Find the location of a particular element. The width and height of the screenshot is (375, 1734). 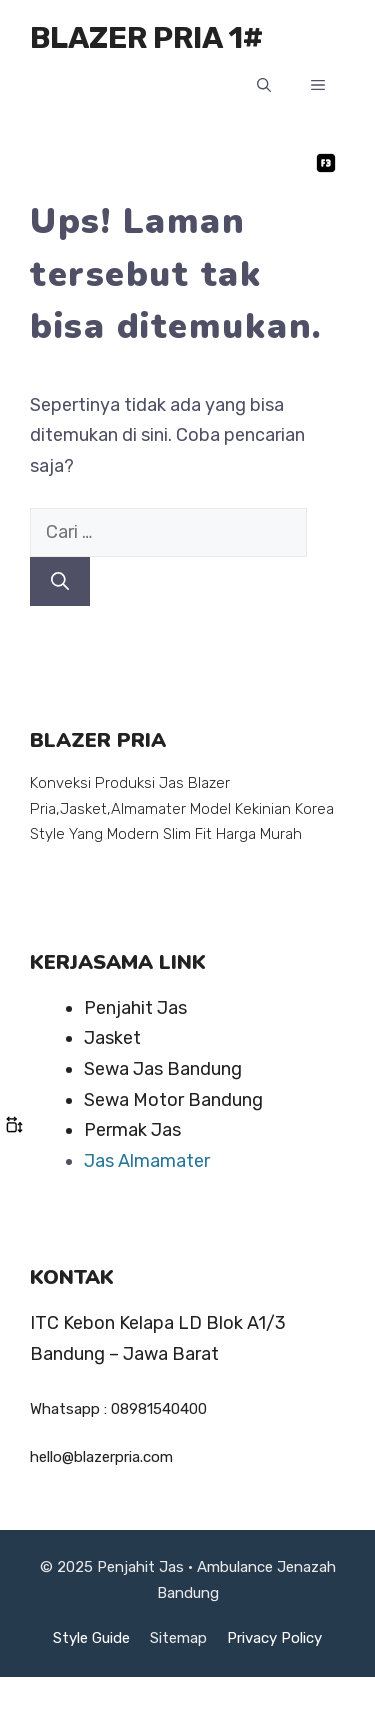

adjust element dimensions is located at coordinates (14, 1124).